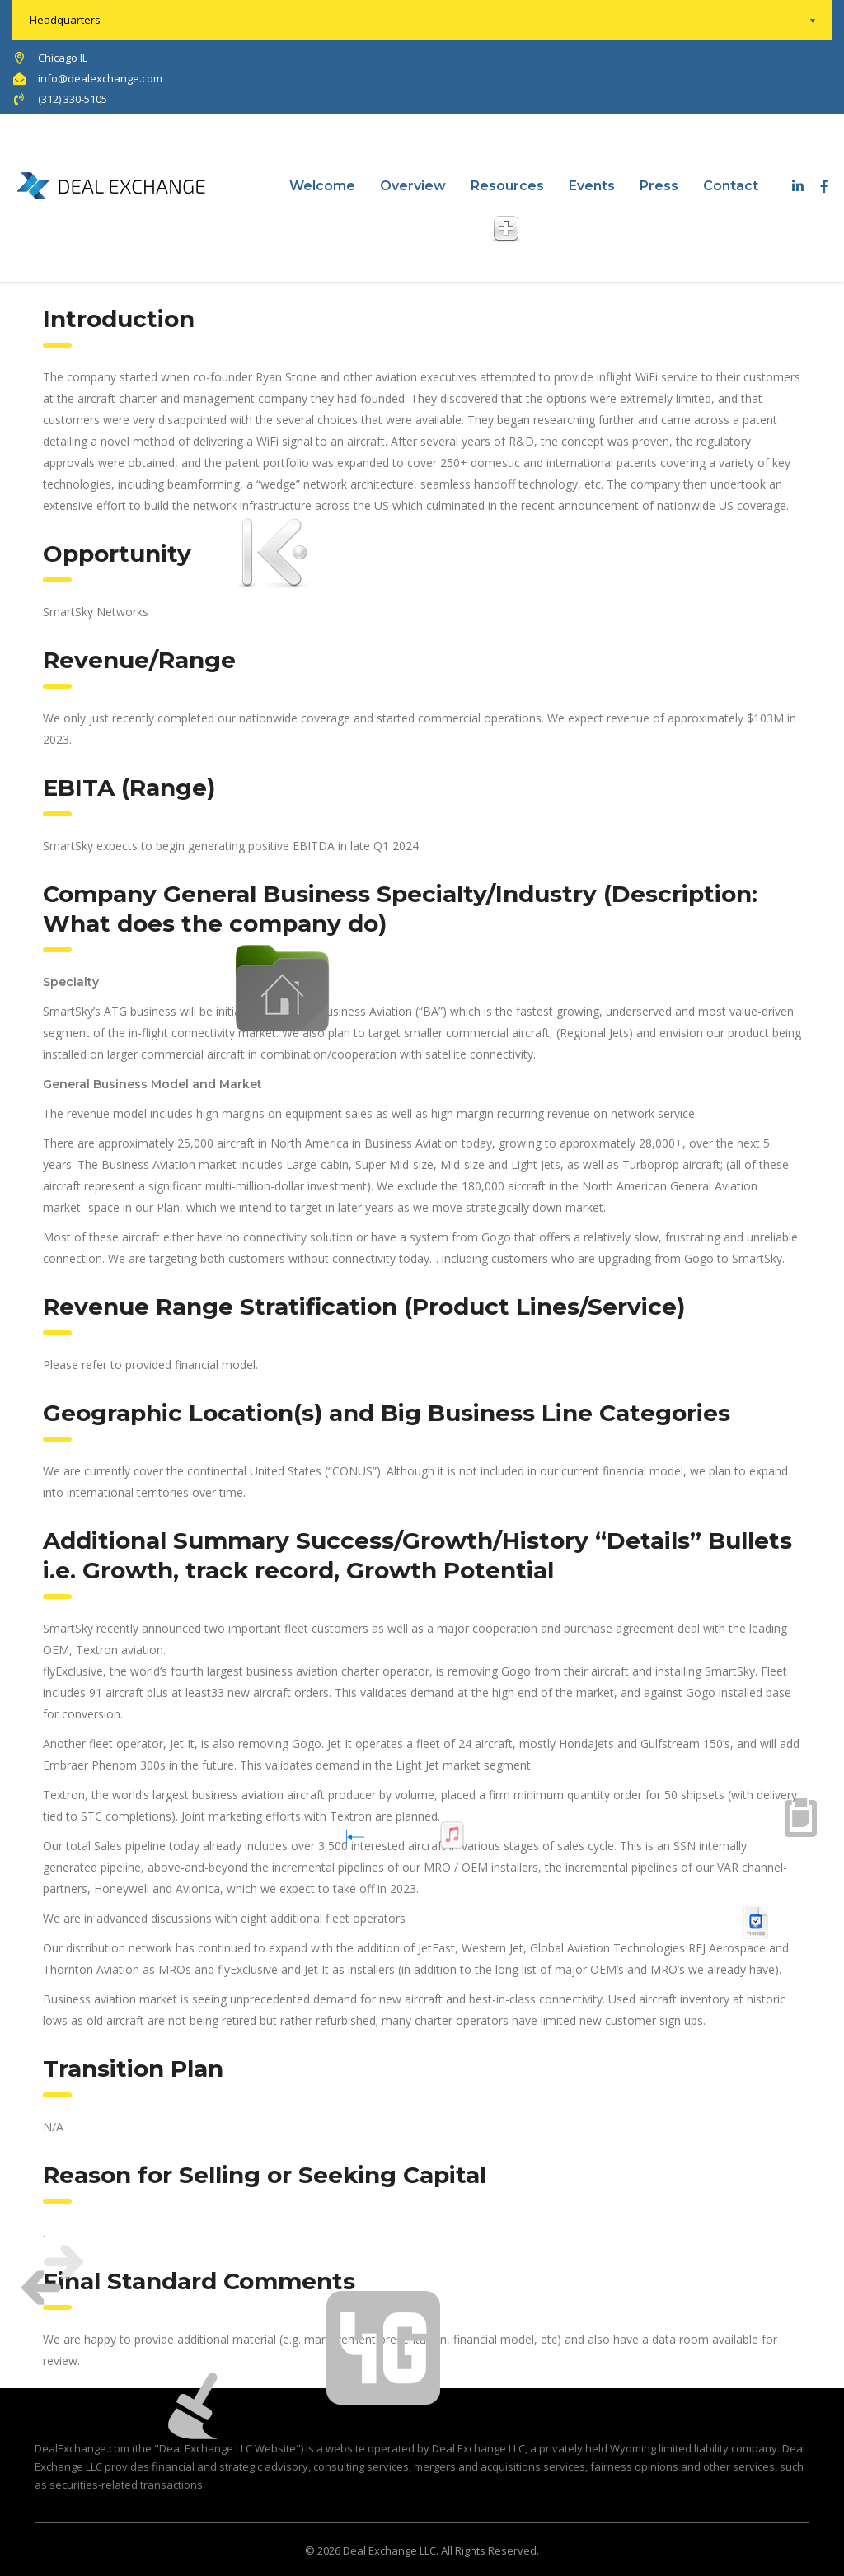 The width and height of the screenshot is (844, 2576). I want to click on access your home folder, so click(282, 988).